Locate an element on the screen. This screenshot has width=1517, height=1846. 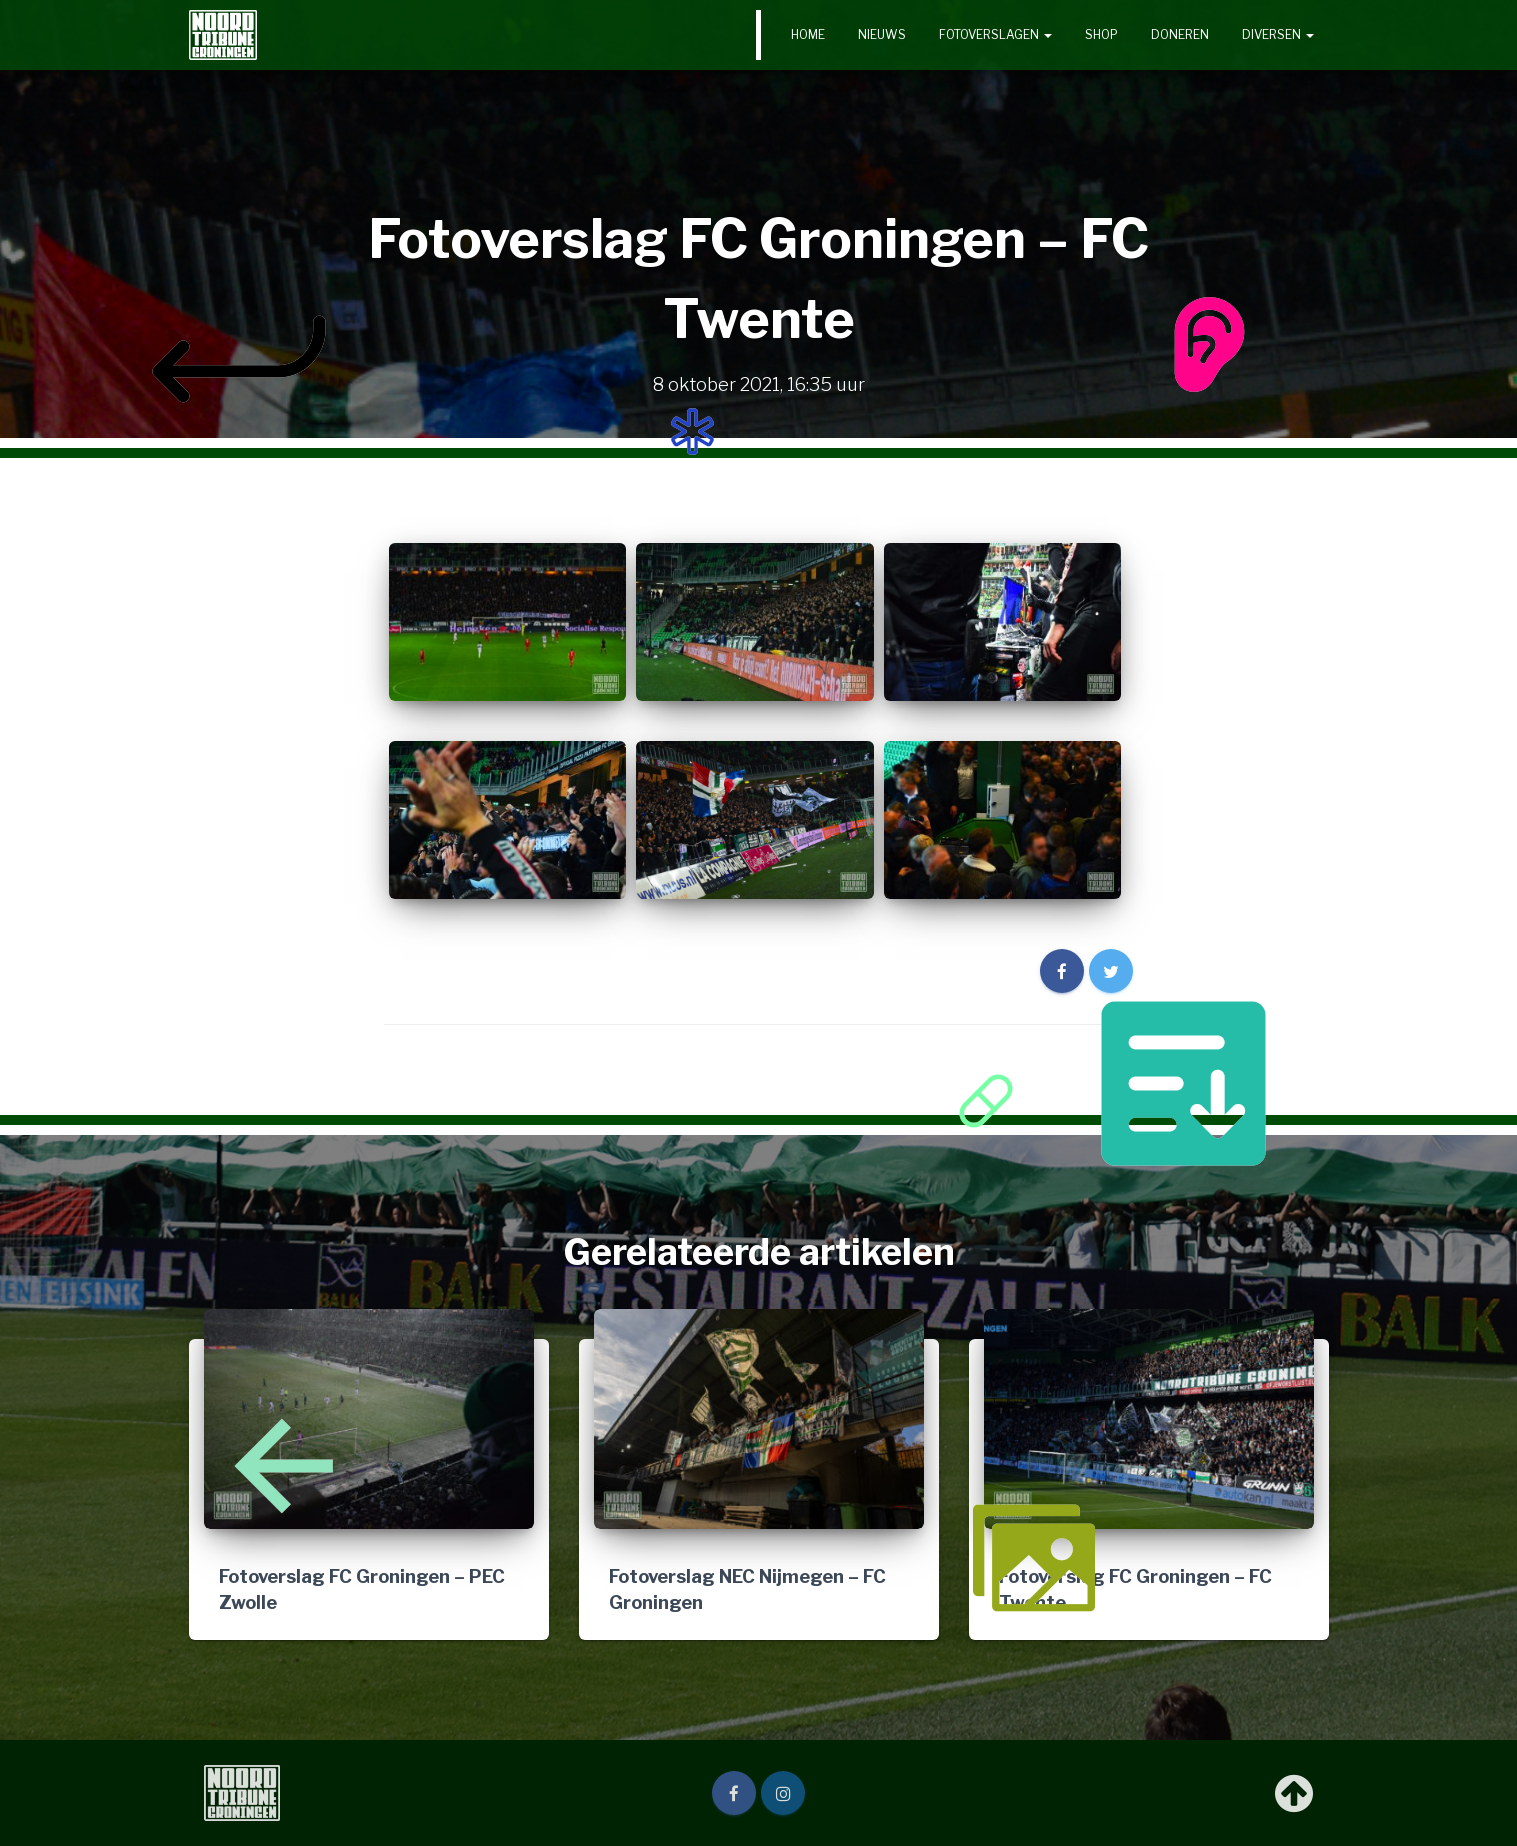
sort items in ascending order is located at coordinates (1183, 1083).